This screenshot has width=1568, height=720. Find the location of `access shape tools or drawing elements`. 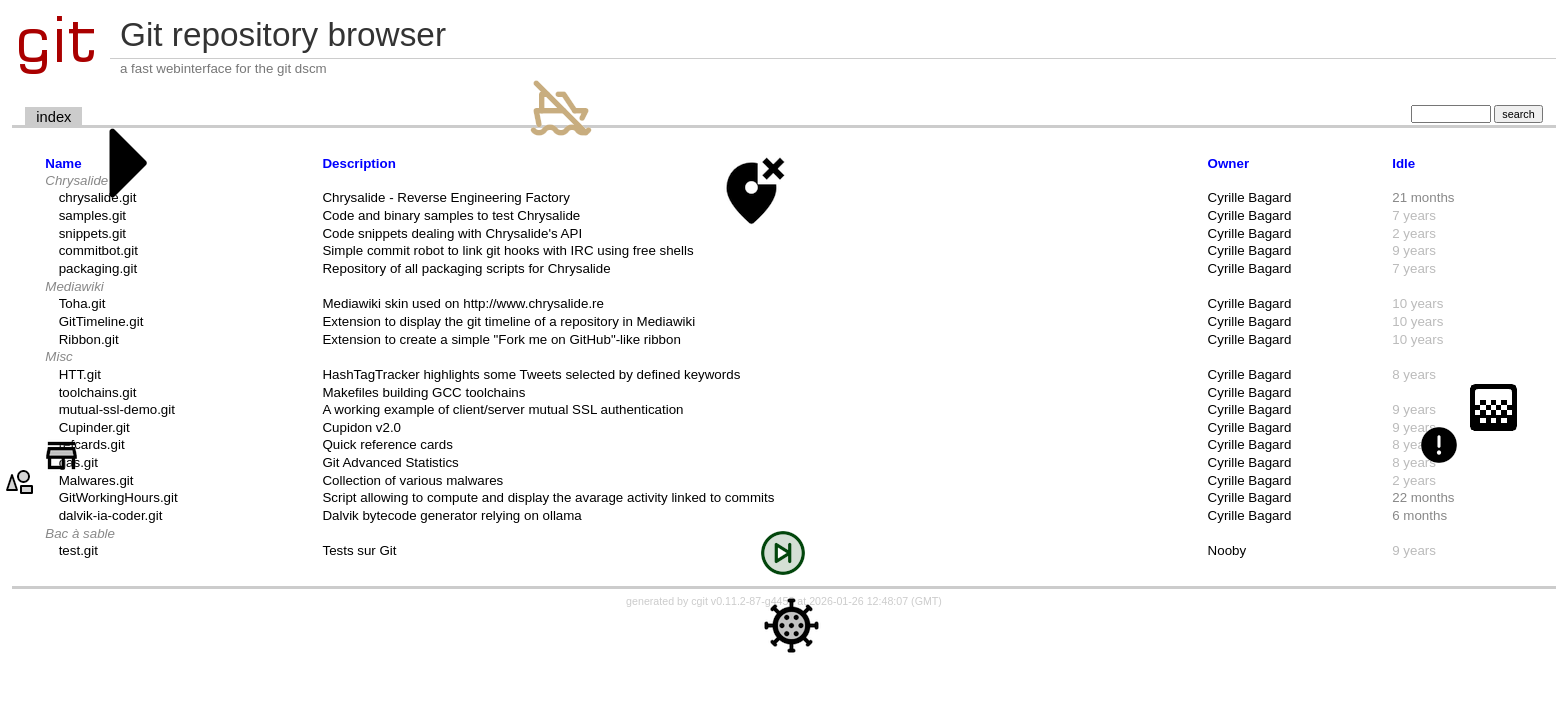

access shape tools or drawing elements is located at coordinates (20, 483).